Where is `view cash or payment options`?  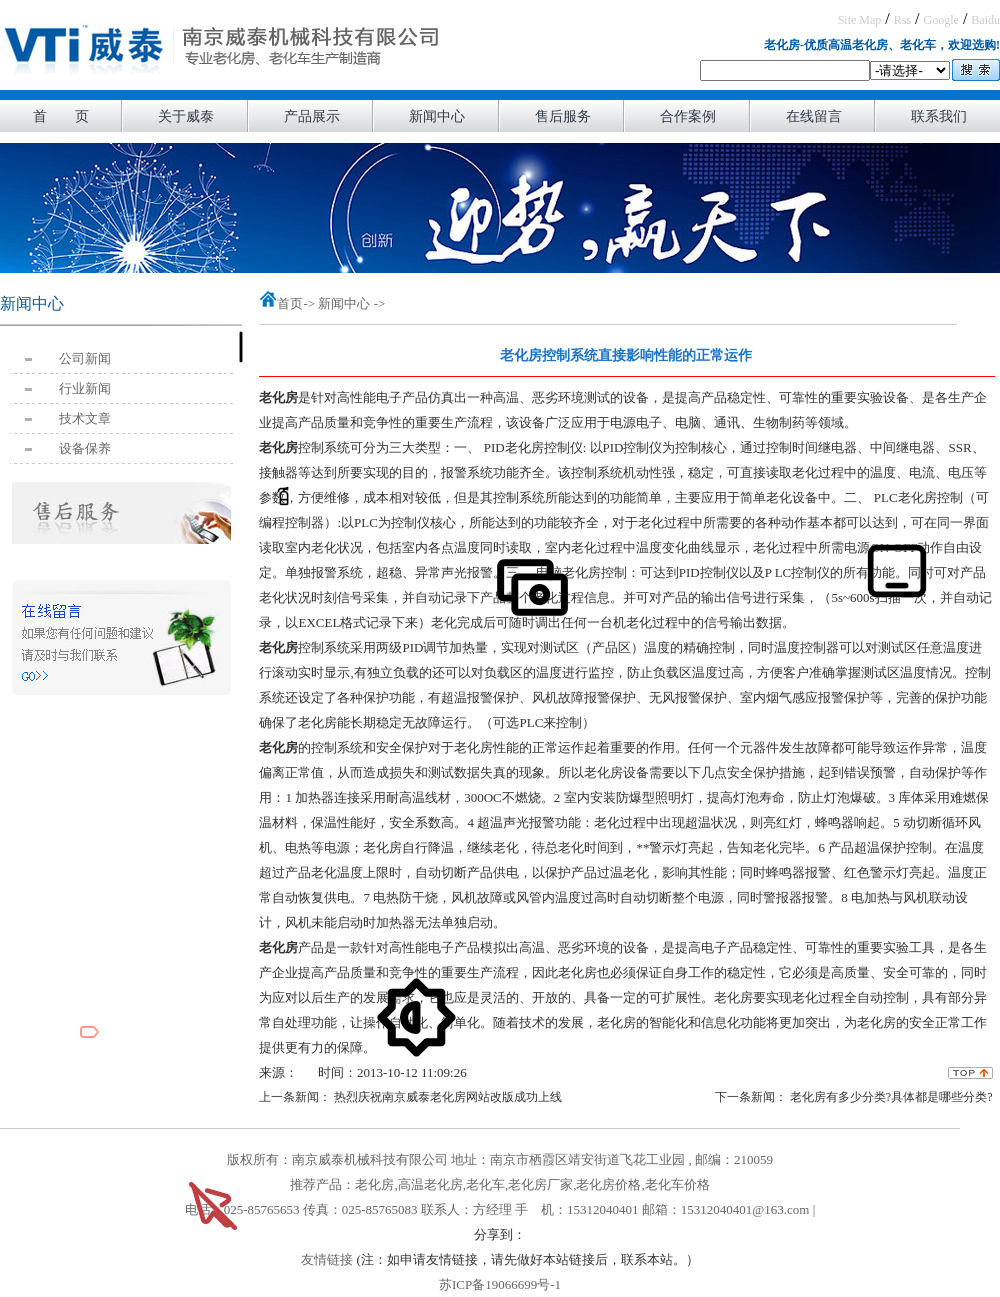
view cash or payment options is located at coordinates (532, 587).